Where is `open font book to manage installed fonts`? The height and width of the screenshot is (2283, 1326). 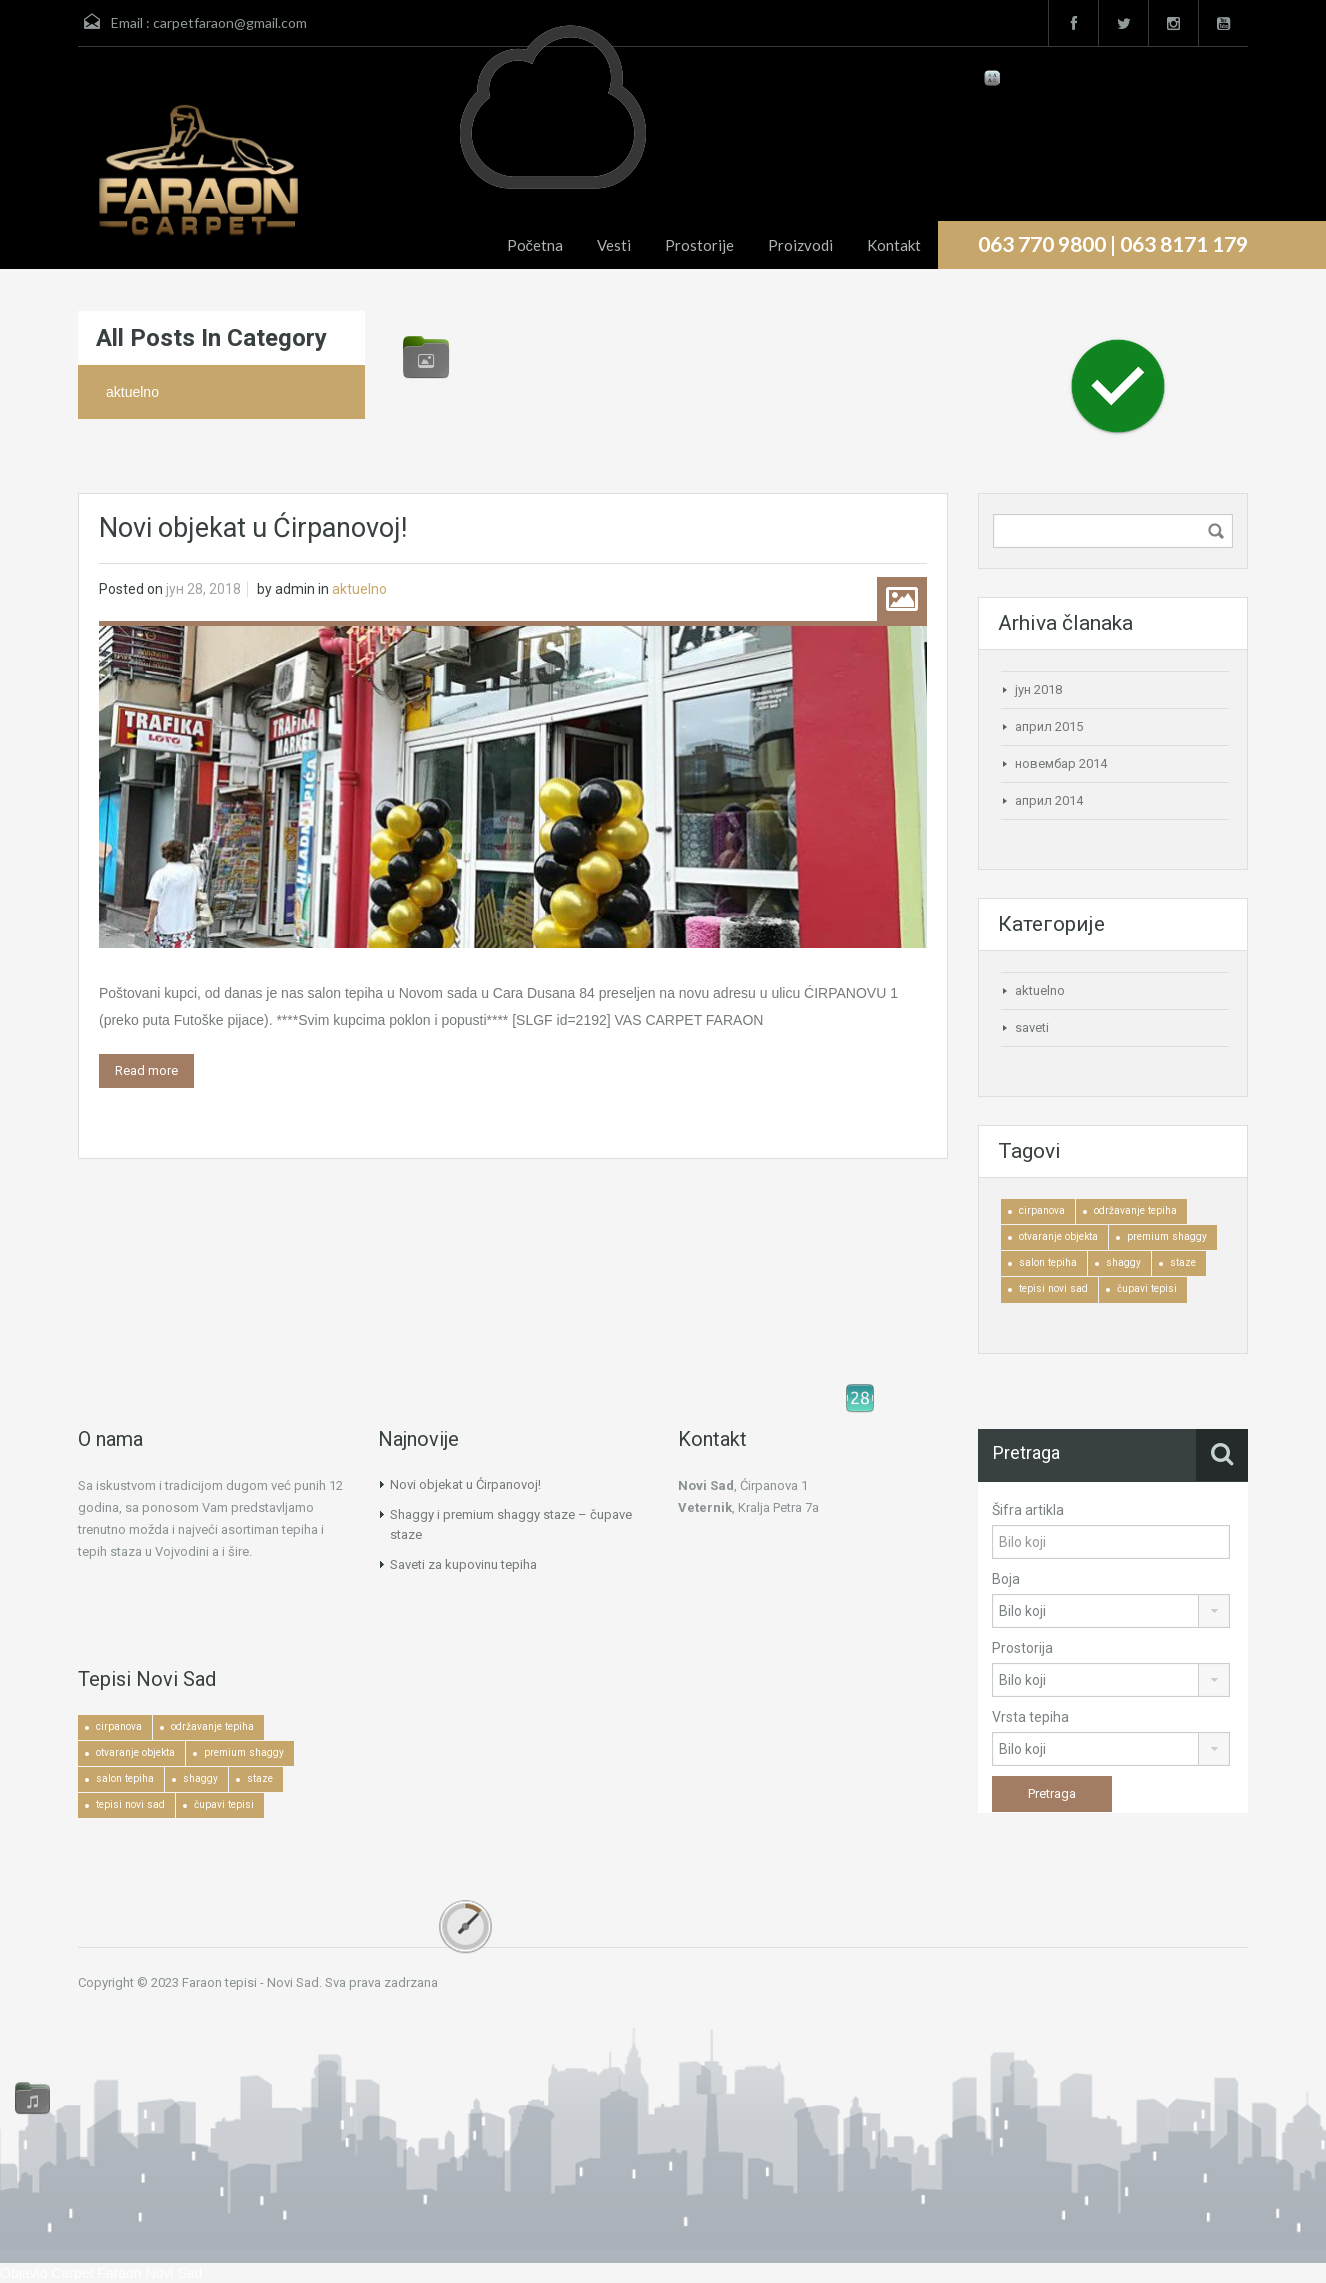 open font book to manage installed fonts is located at coordinates (992, 78).